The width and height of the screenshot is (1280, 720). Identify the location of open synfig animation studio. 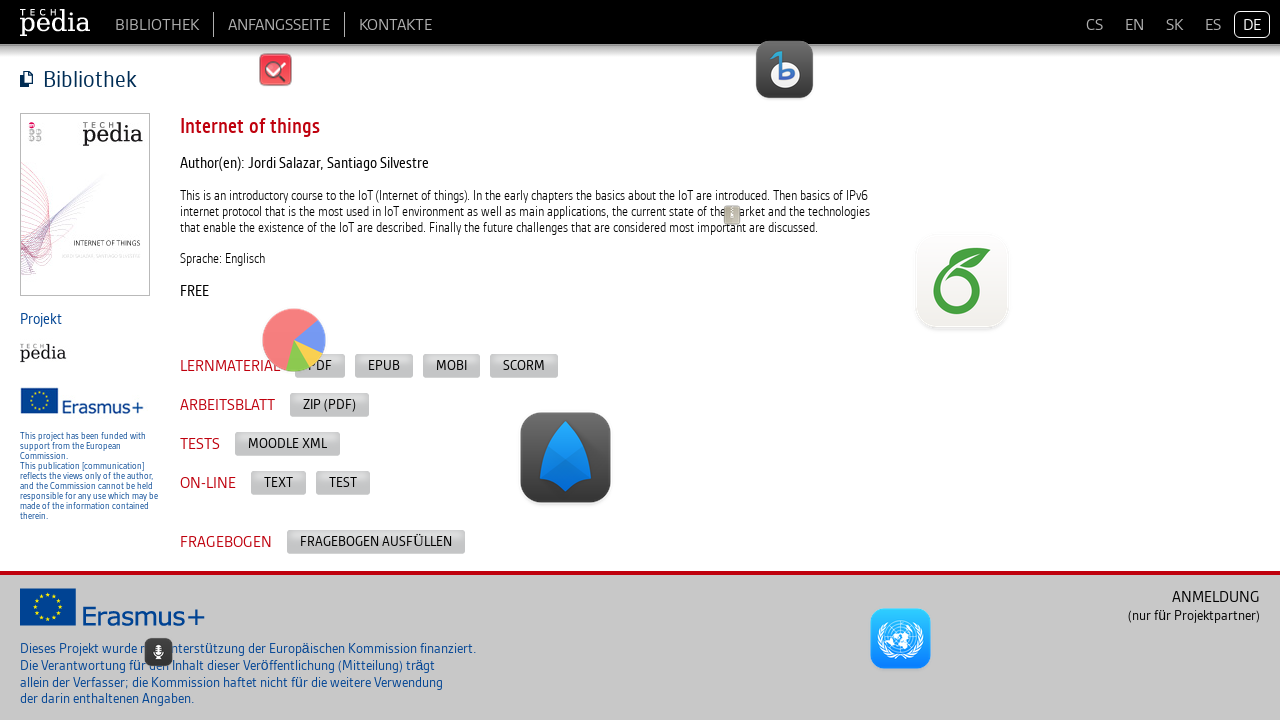
(565, 457).